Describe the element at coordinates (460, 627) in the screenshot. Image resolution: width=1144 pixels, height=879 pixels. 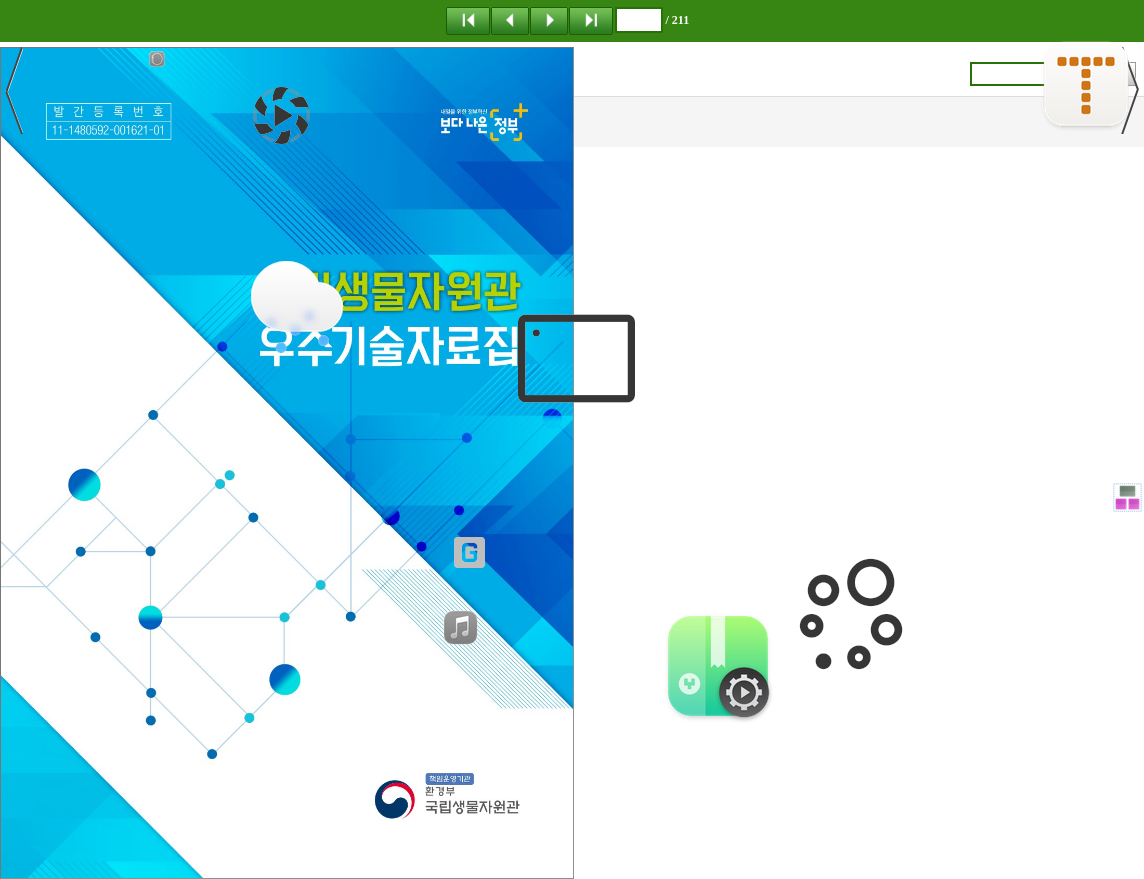
I see `open the Music app` at that location.